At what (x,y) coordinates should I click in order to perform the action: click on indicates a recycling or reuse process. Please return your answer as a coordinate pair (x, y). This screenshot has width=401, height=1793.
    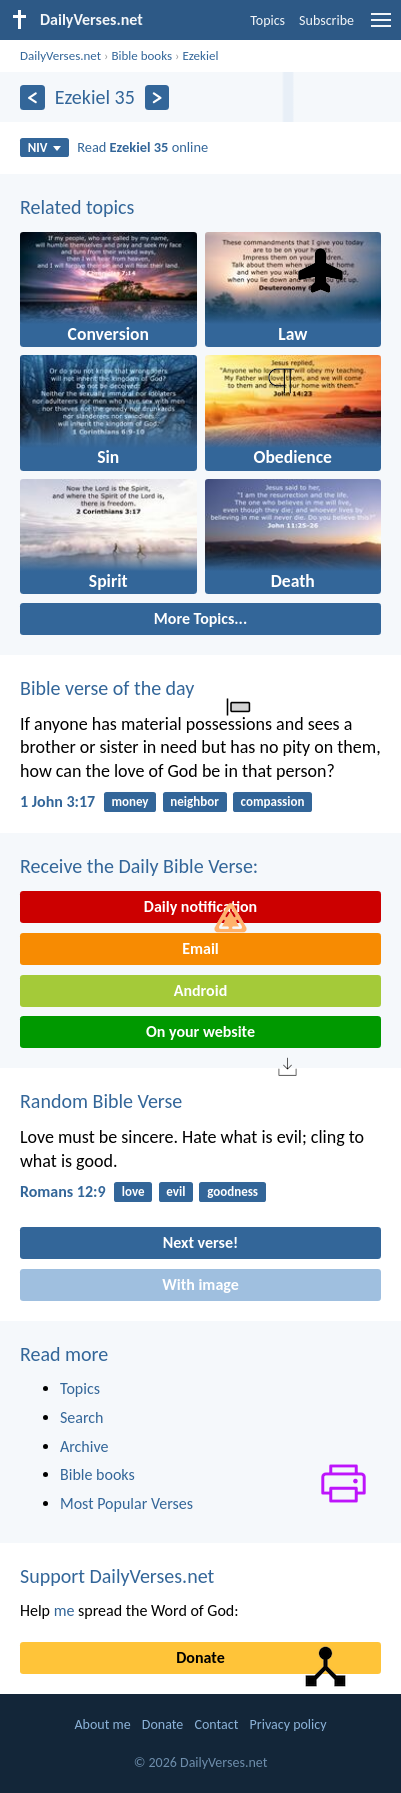
    Looking at the image, I should click on (230, 918).